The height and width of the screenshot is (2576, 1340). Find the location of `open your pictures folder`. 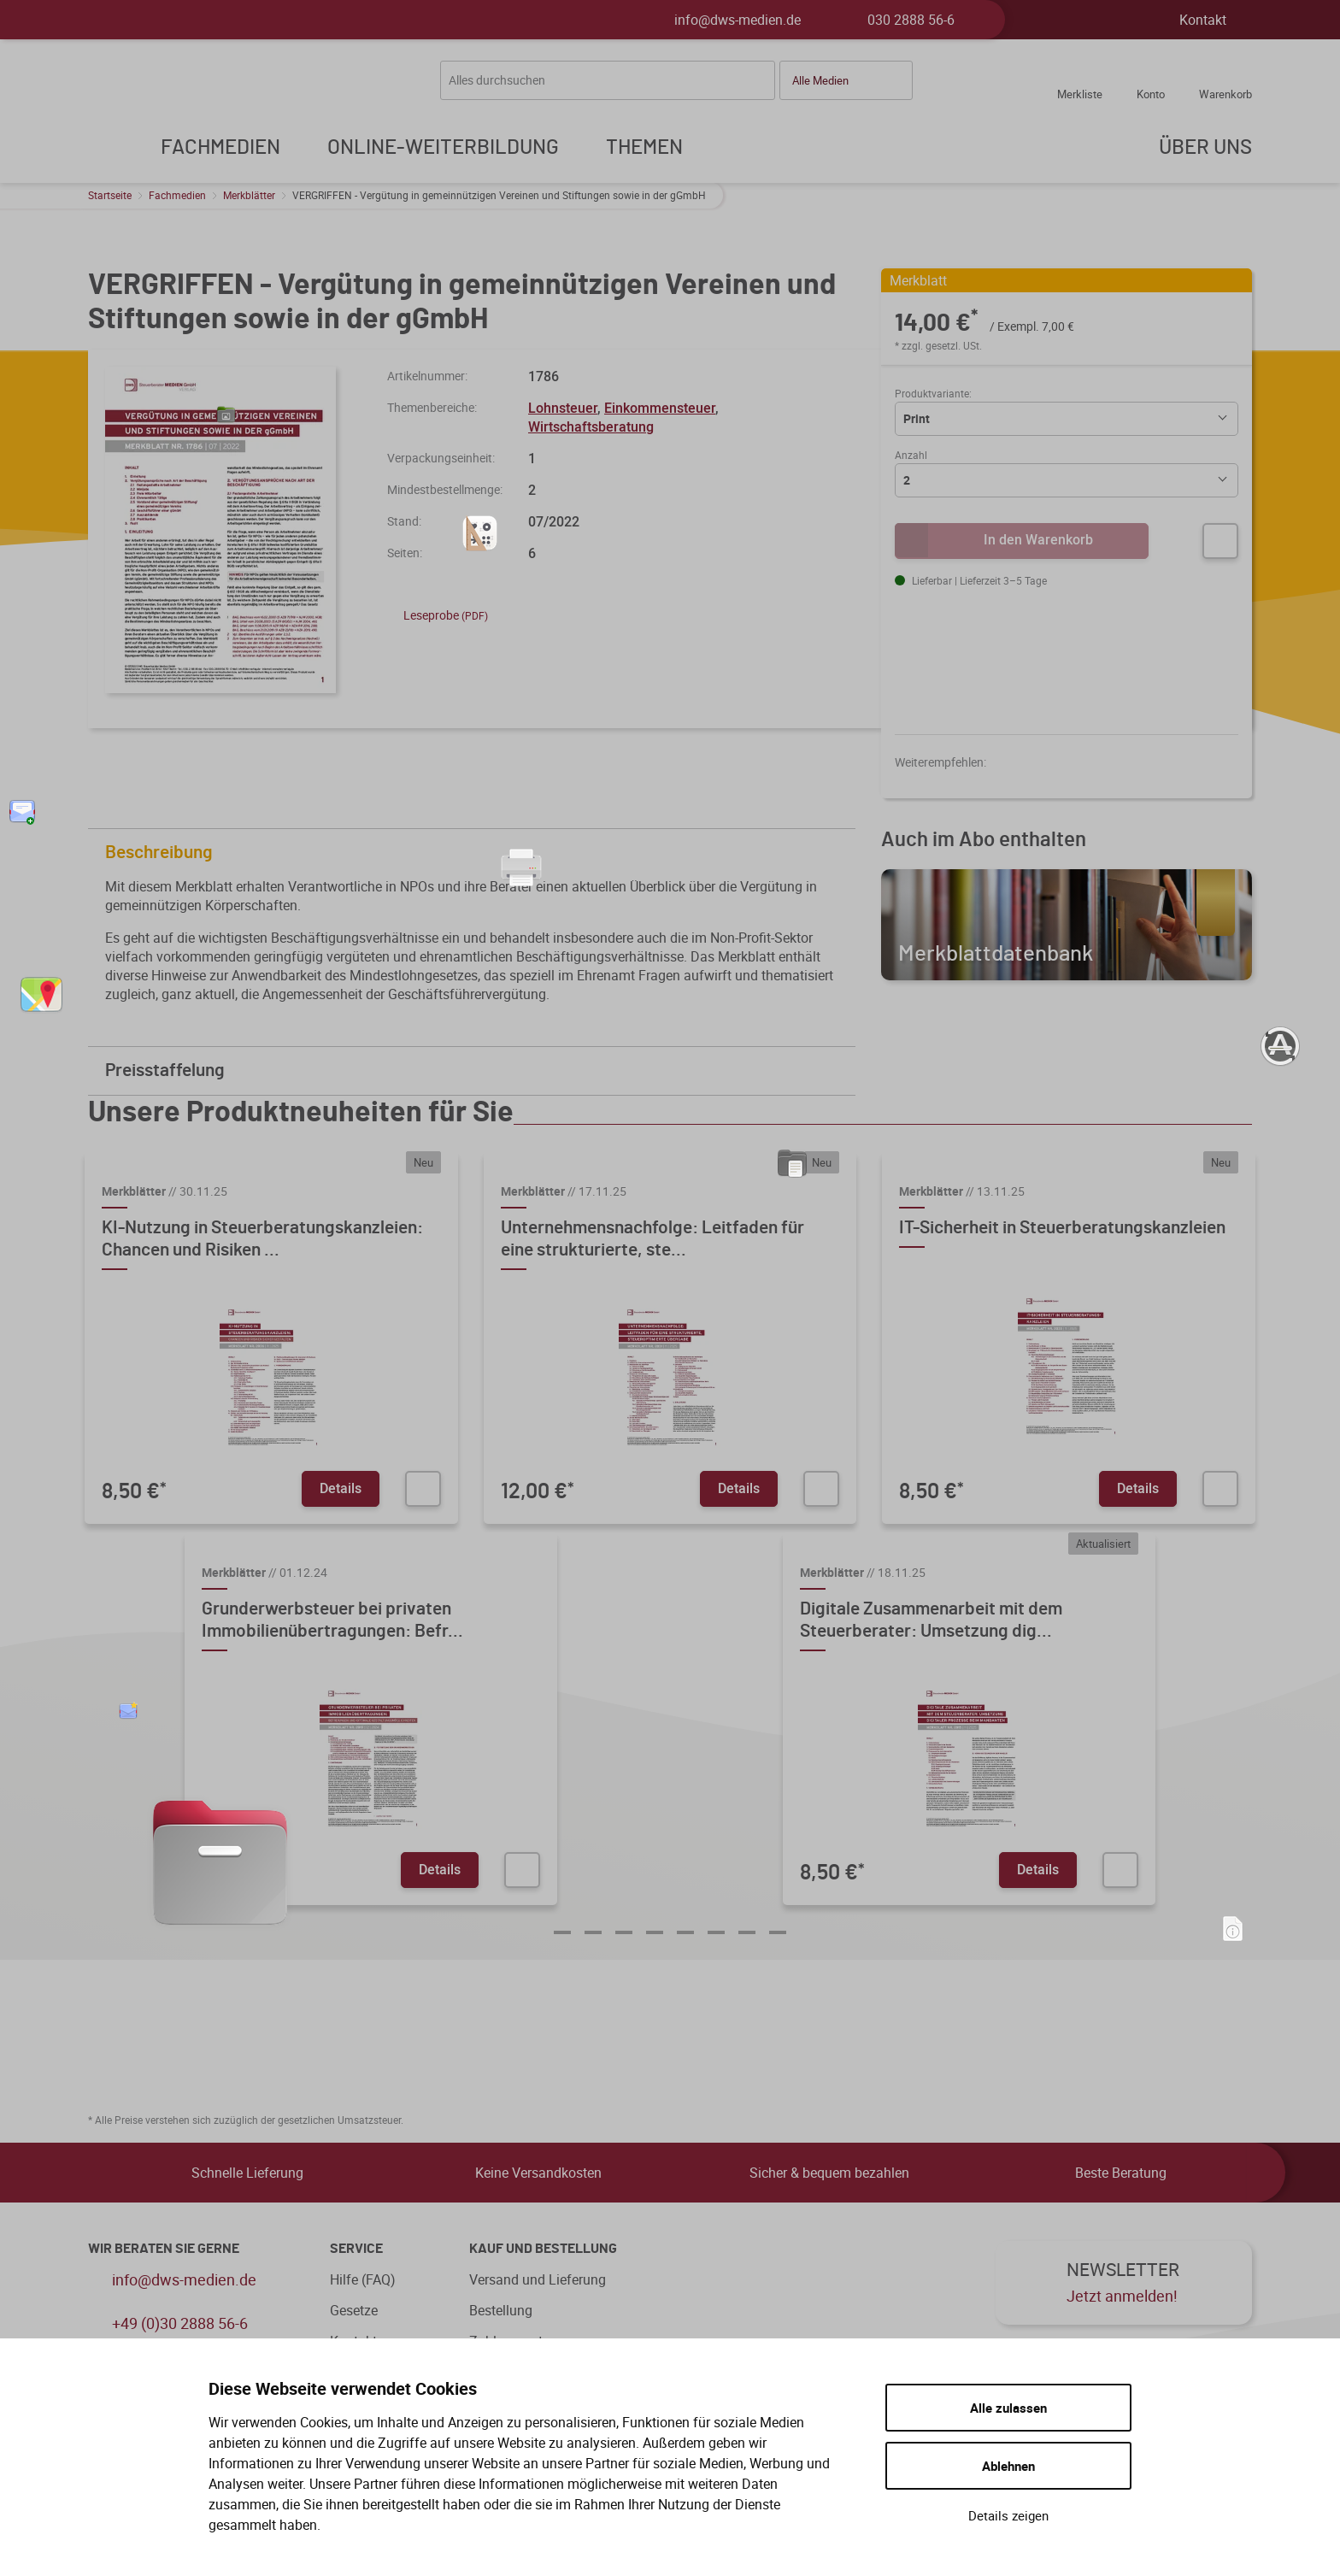

open your pictures folder is located at coordinates (226, 414).